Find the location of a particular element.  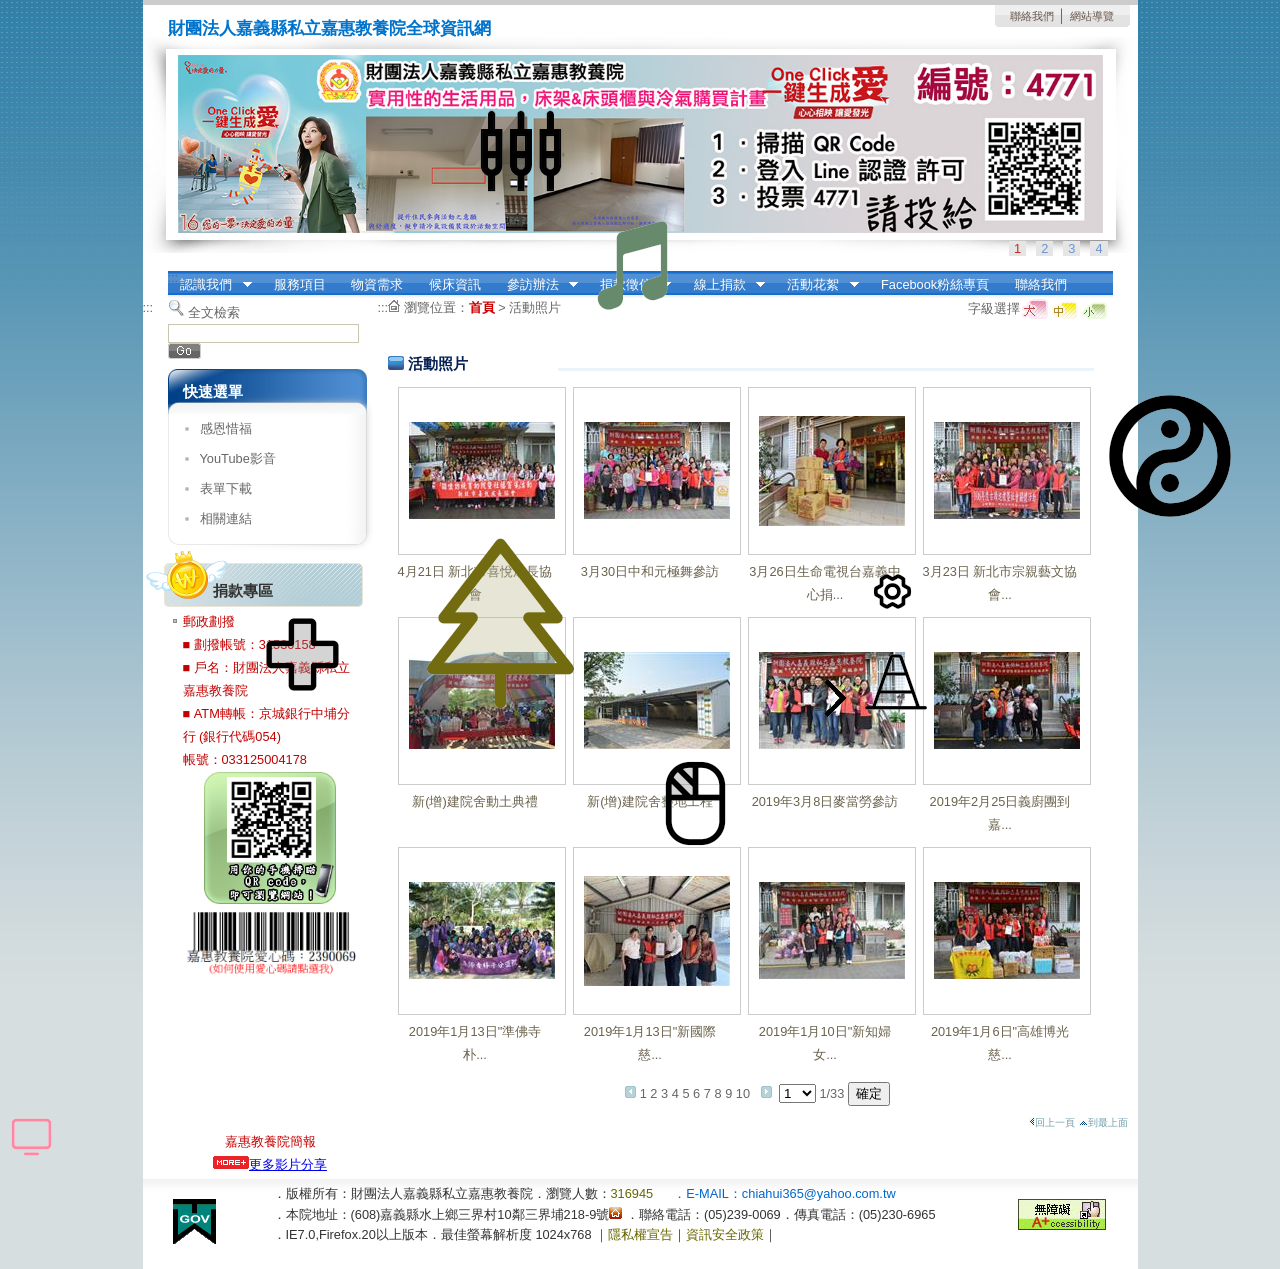

indicates a work in progress or under construction area is located at coordinates (896, 683).